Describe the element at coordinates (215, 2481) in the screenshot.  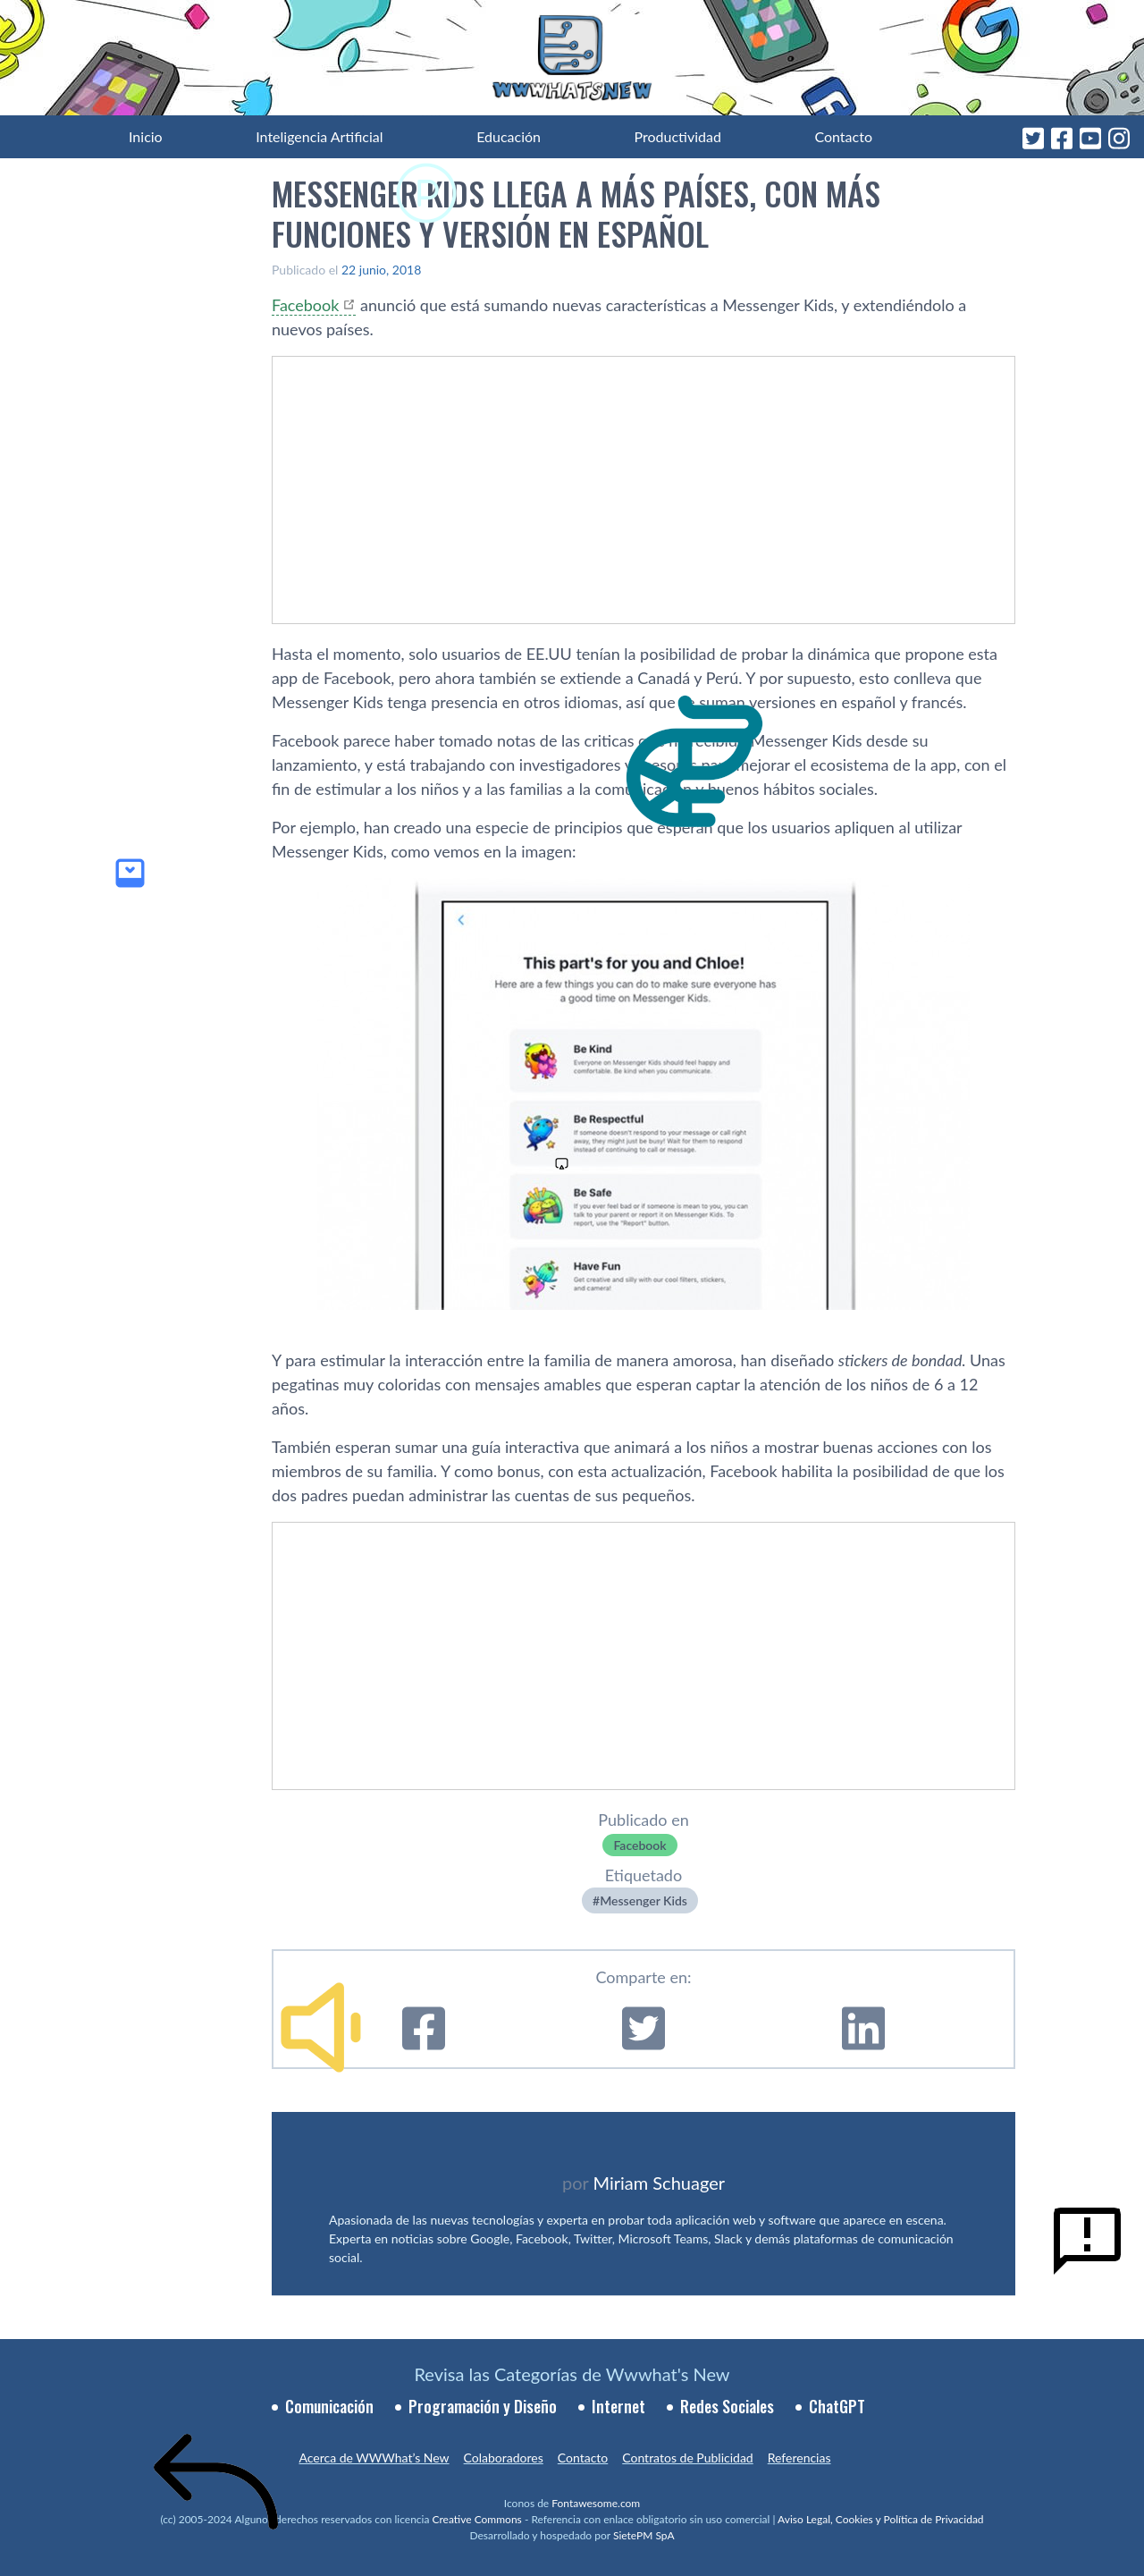
I see `reply to a message` at that location.